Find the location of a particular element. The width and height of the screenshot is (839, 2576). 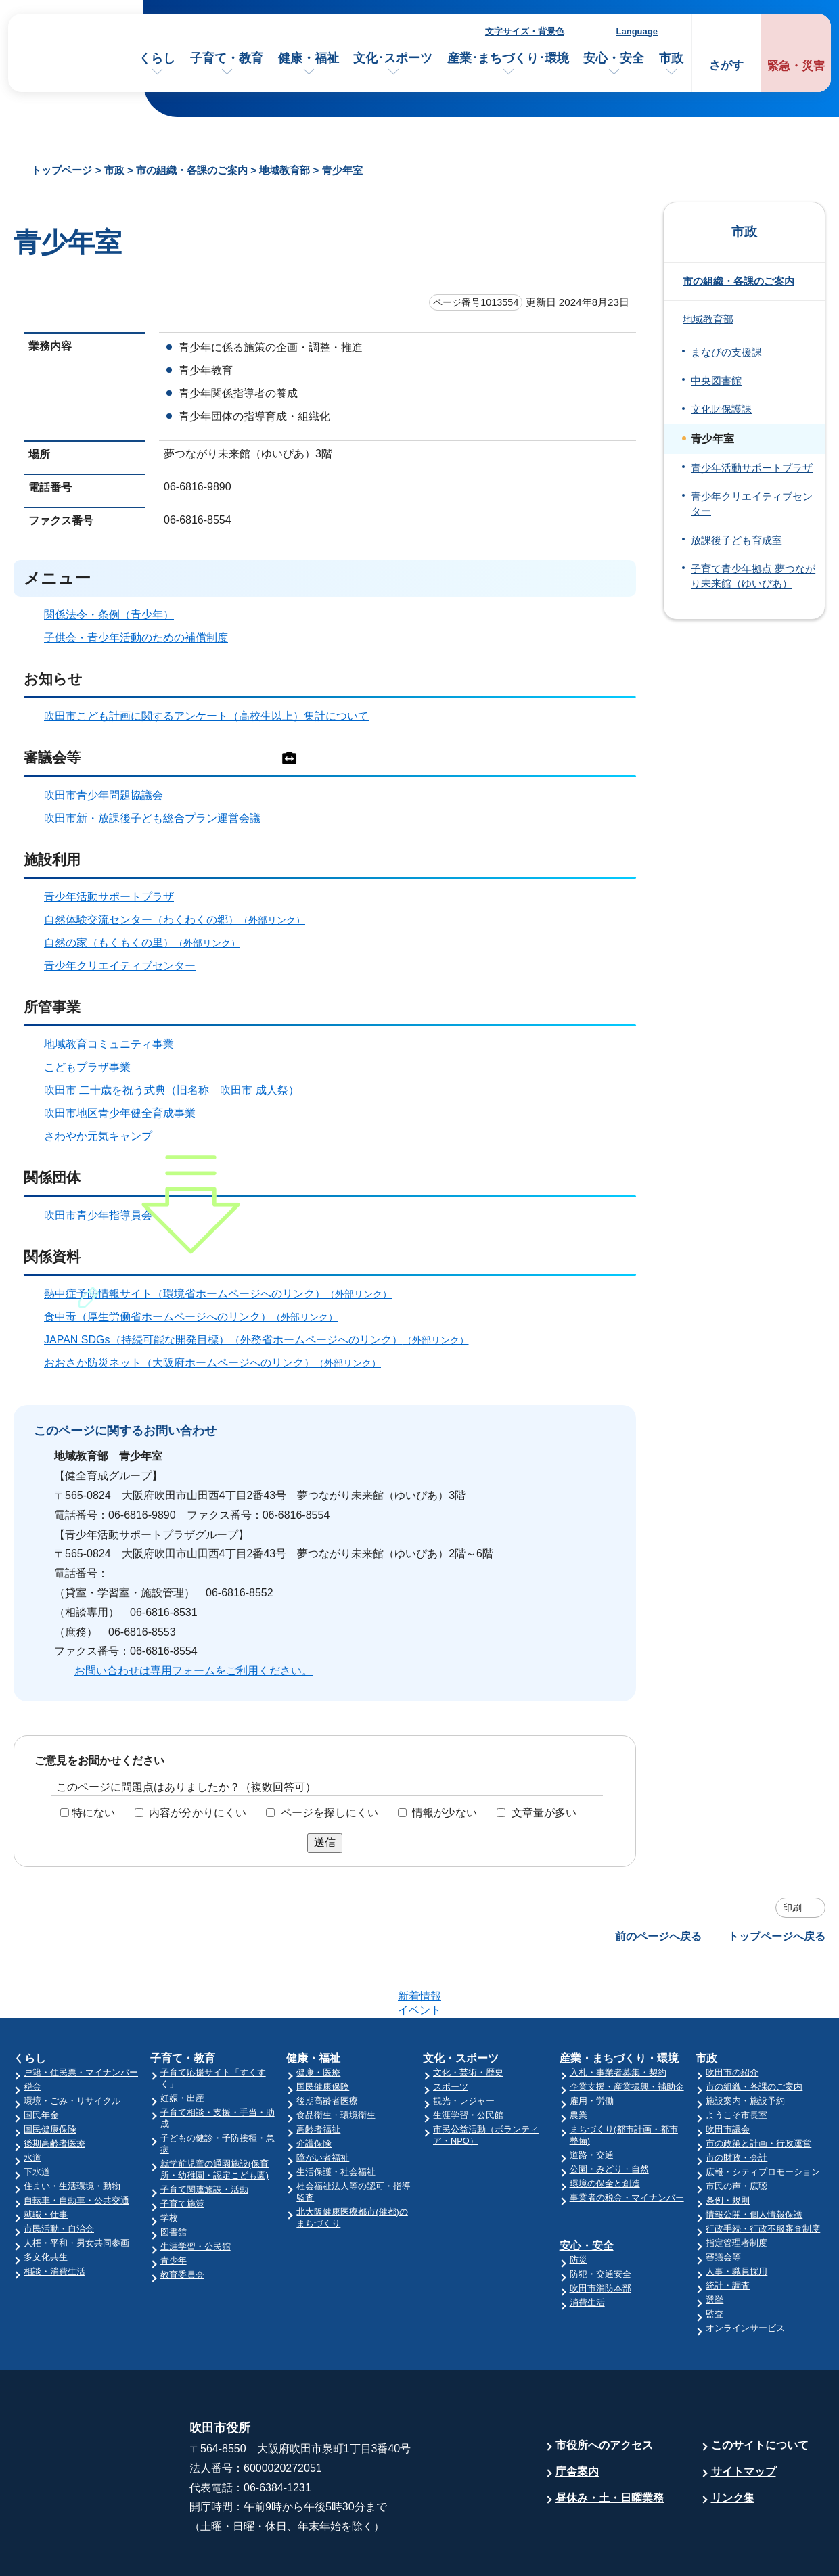

switch between front and rear camera is located at coordinates (289, 758).